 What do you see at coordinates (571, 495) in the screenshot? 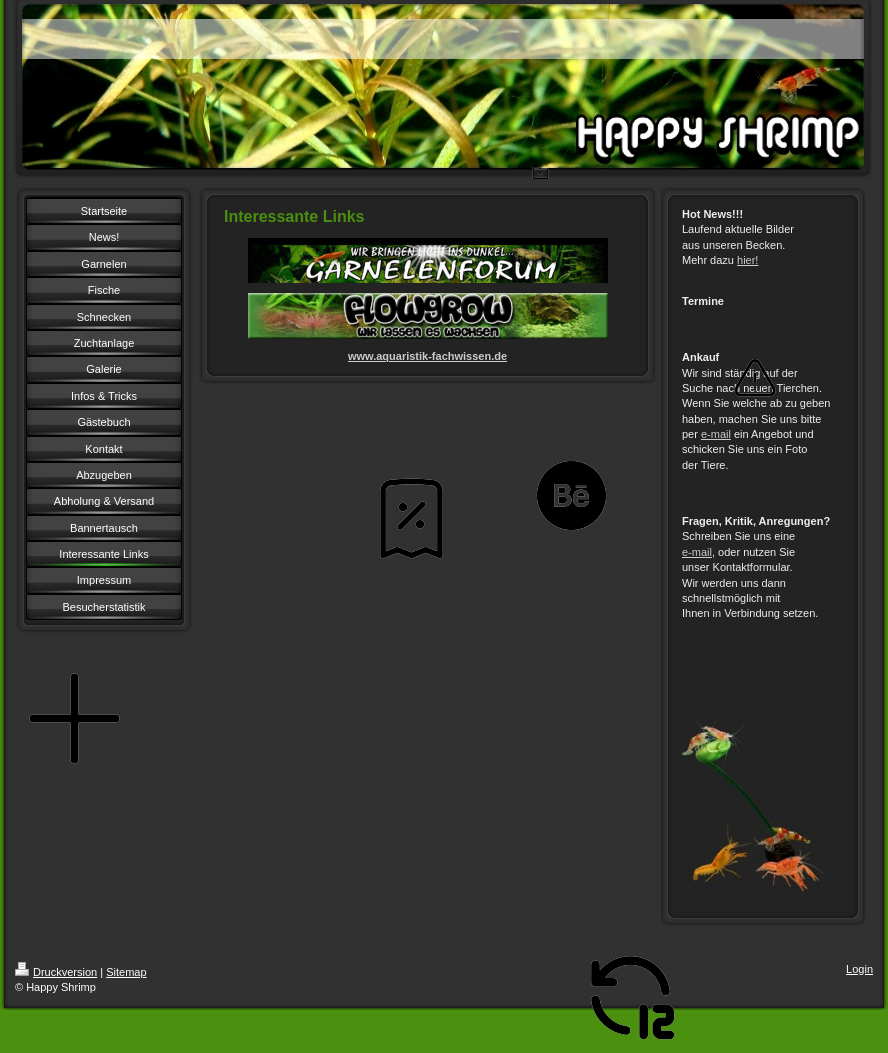
I see `view Behance portfolio` at bounding box center [571, 495].